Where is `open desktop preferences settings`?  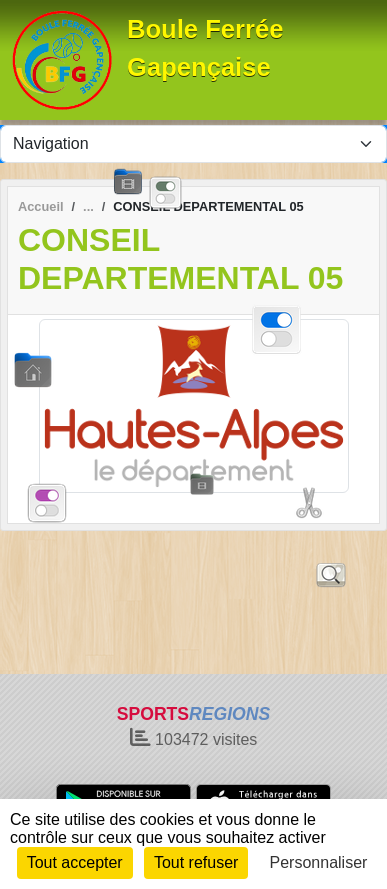 open desktop preferences settings is located at coordinates (165, 192).